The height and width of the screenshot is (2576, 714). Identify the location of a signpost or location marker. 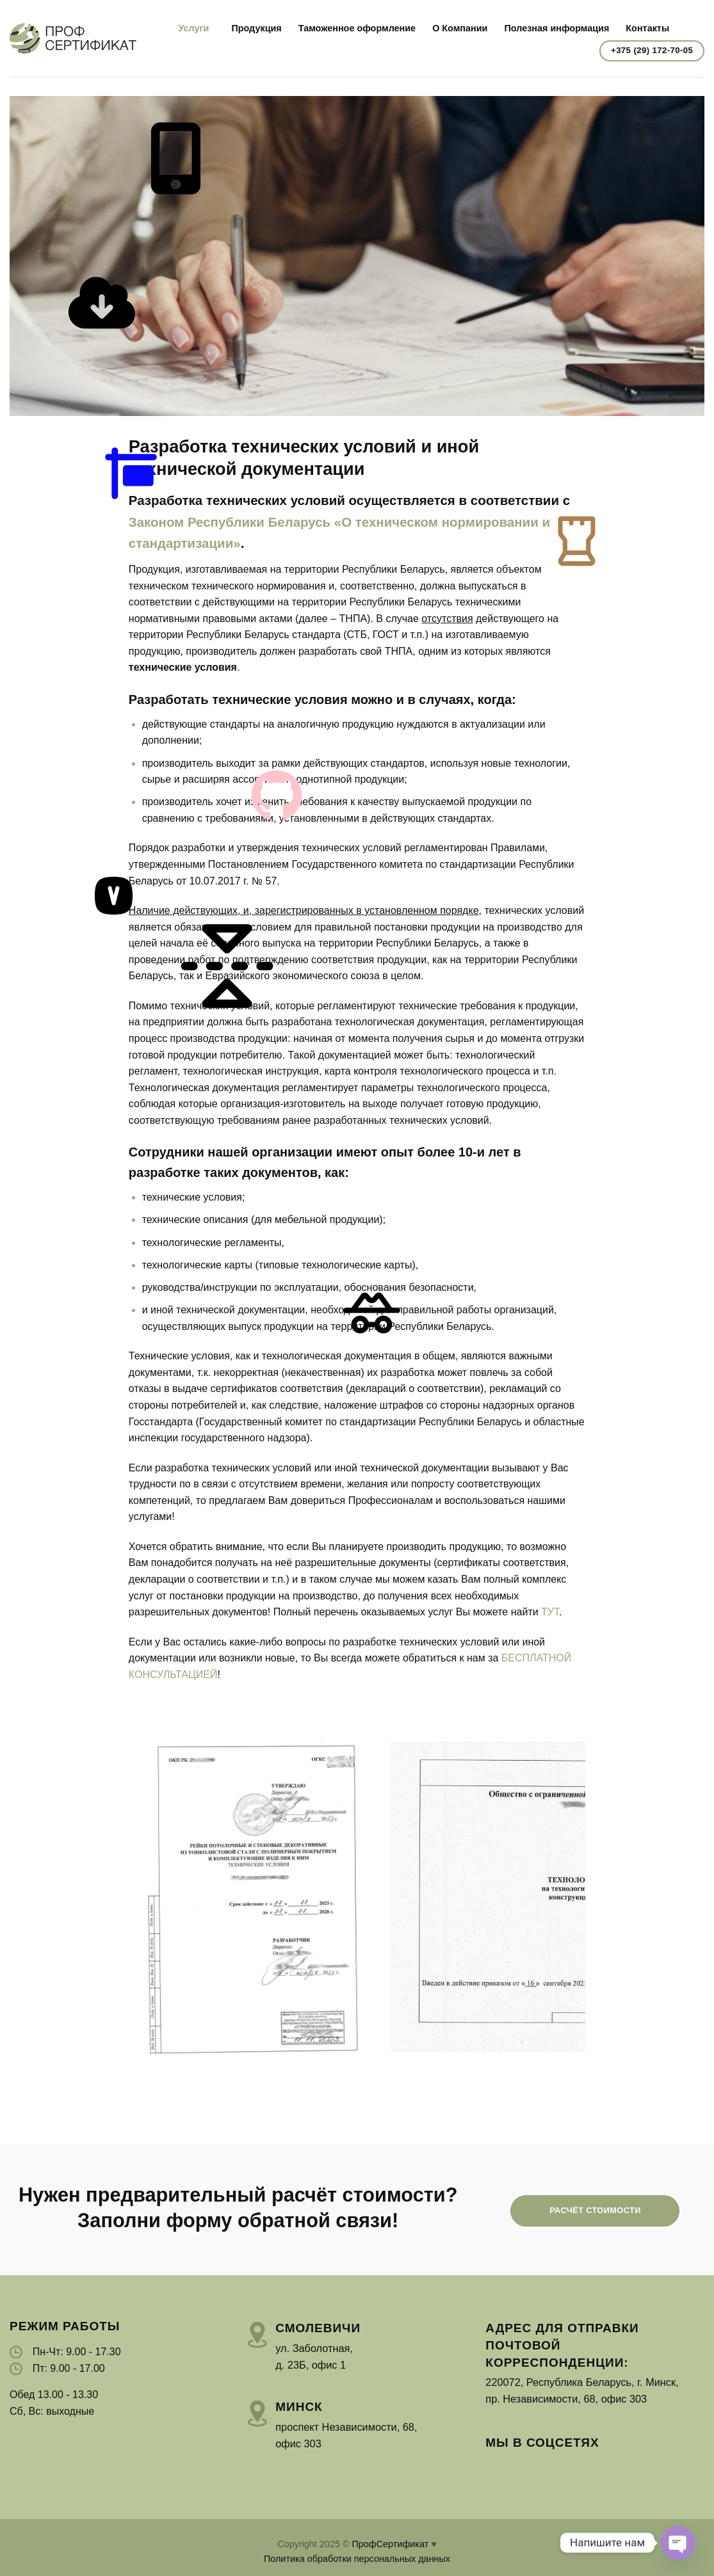
(131, 473).